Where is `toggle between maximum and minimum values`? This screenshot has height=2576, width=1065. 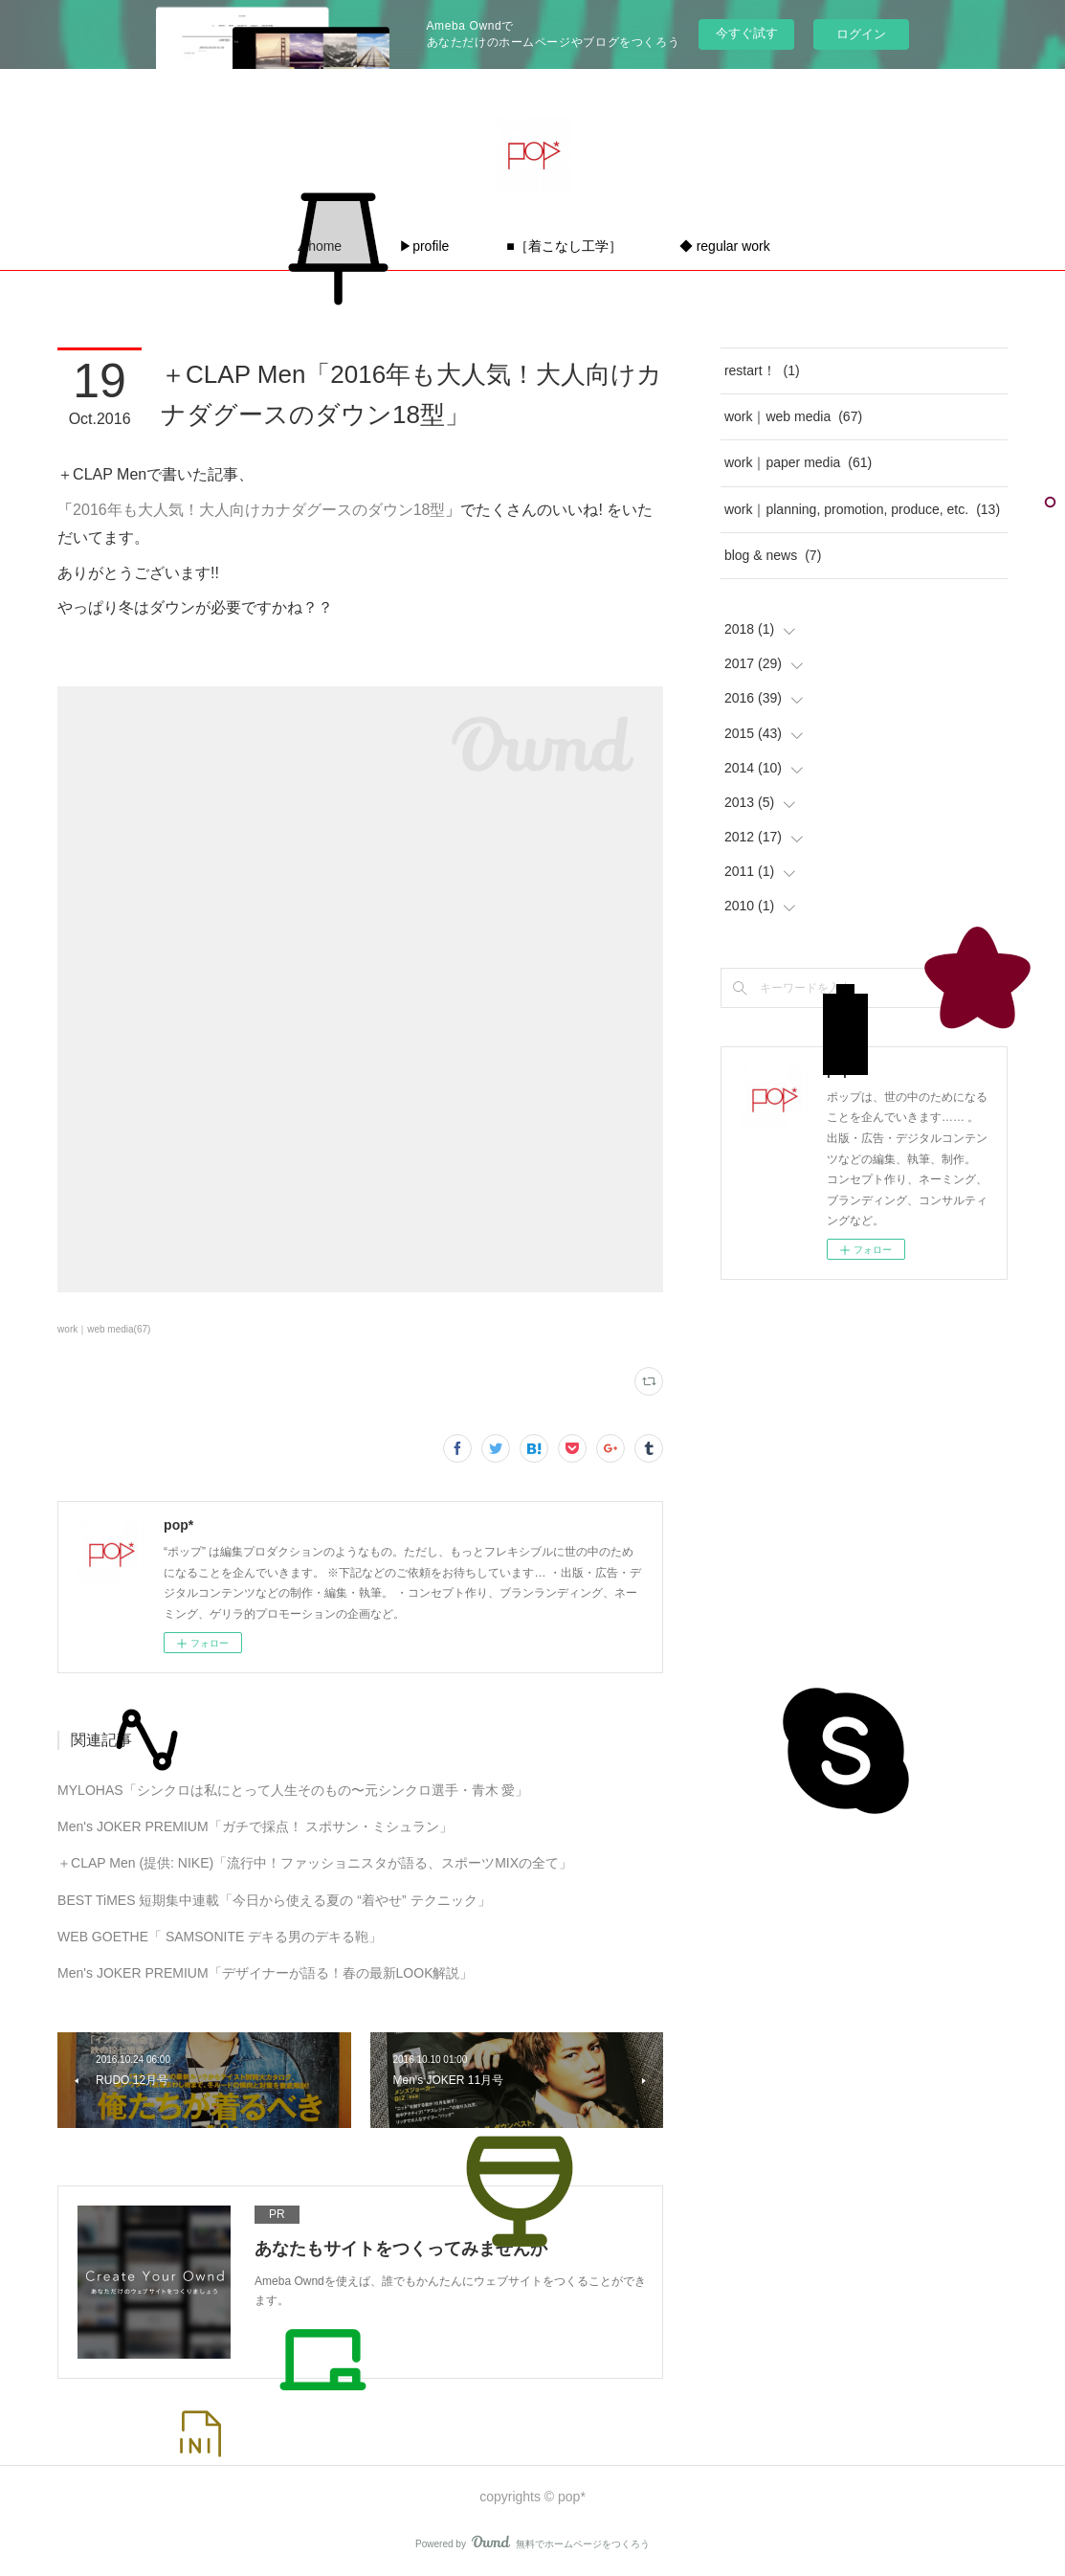
toggle between maximum and minimum values is located at coordinates (146, 1739).